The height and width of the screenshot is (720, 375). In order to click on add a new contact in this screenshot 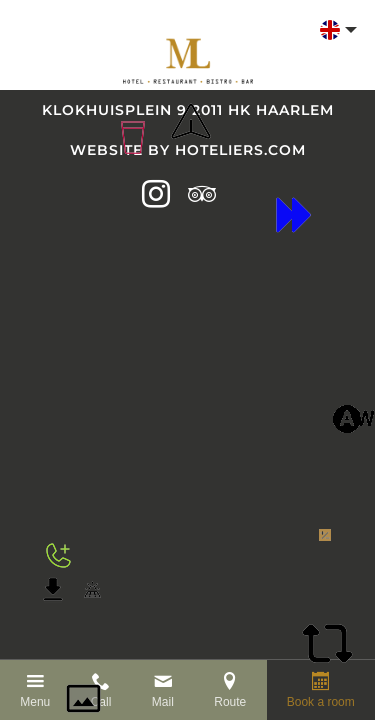, I will do `click(59, 555)`.